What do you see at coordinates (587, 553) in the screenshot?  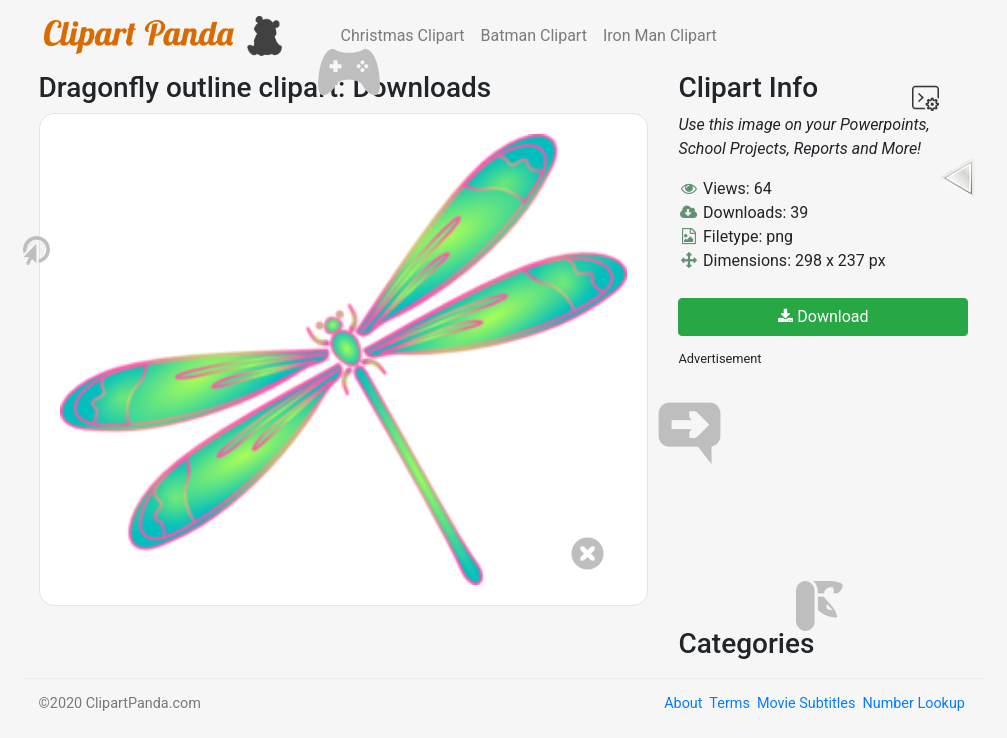 I see `delete selected item` at bounding box center [587, 553].